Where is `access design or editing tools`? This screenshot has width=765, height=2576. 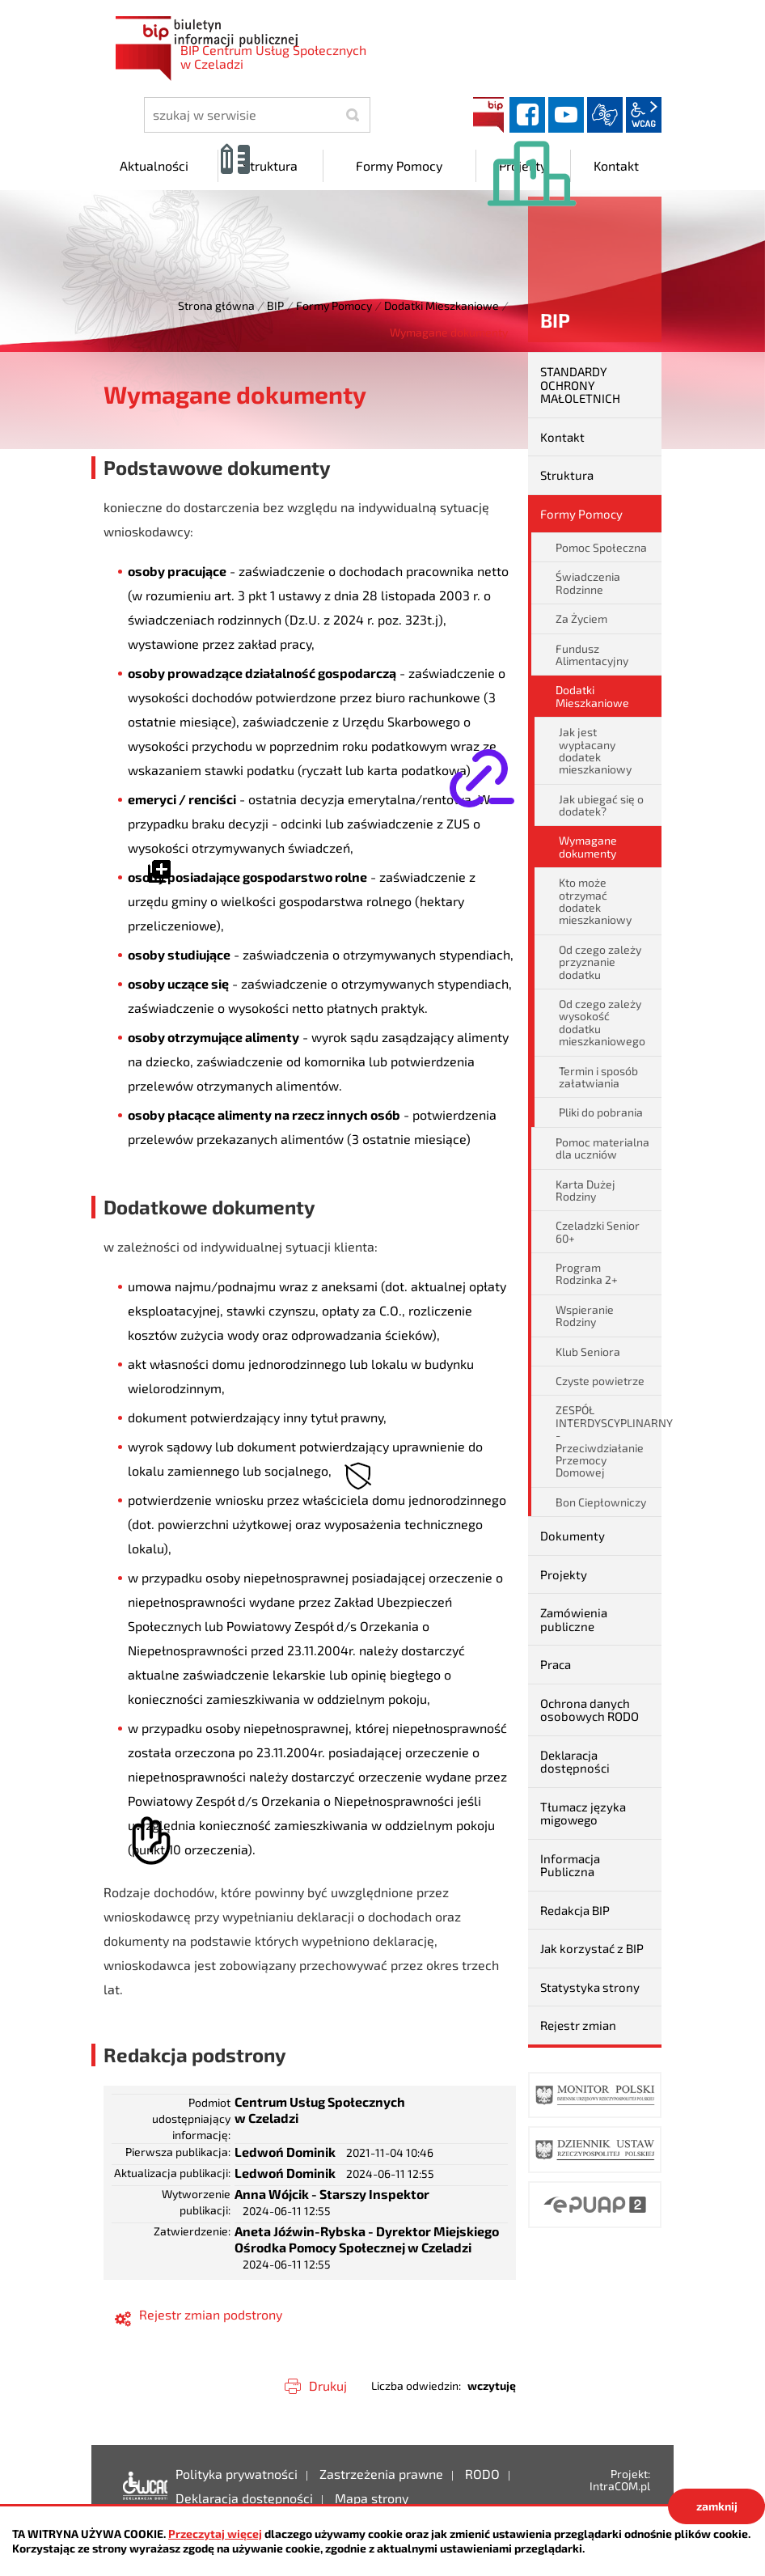 access design or editing tools is located at coordinates (235, 159).